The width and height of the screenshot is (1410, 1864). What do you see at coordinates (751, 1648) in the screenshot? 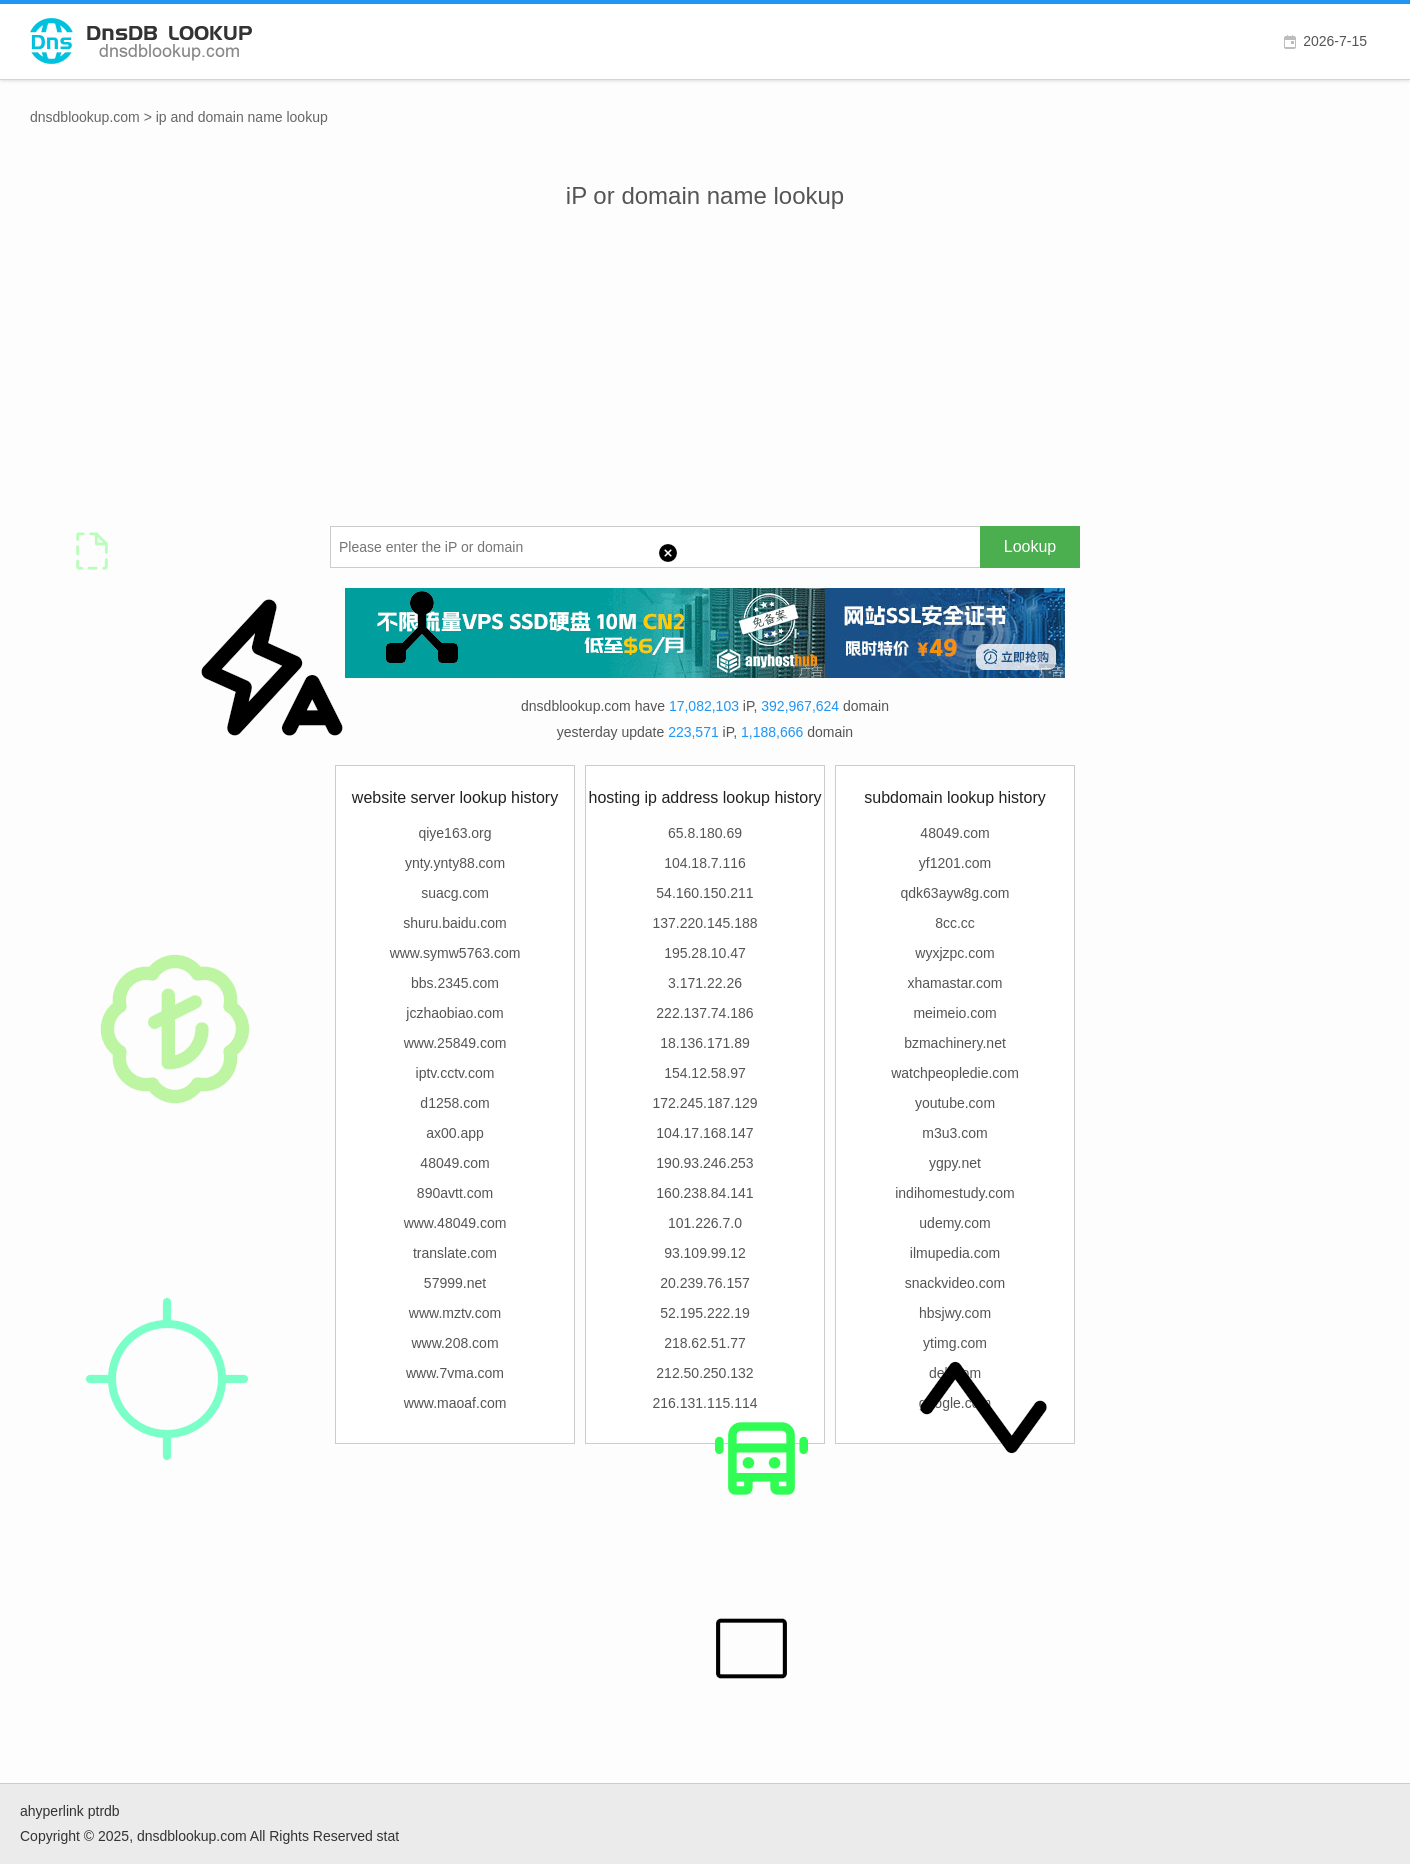
I see `select or crop a rectangular area` at bounding box center [751, 1648].